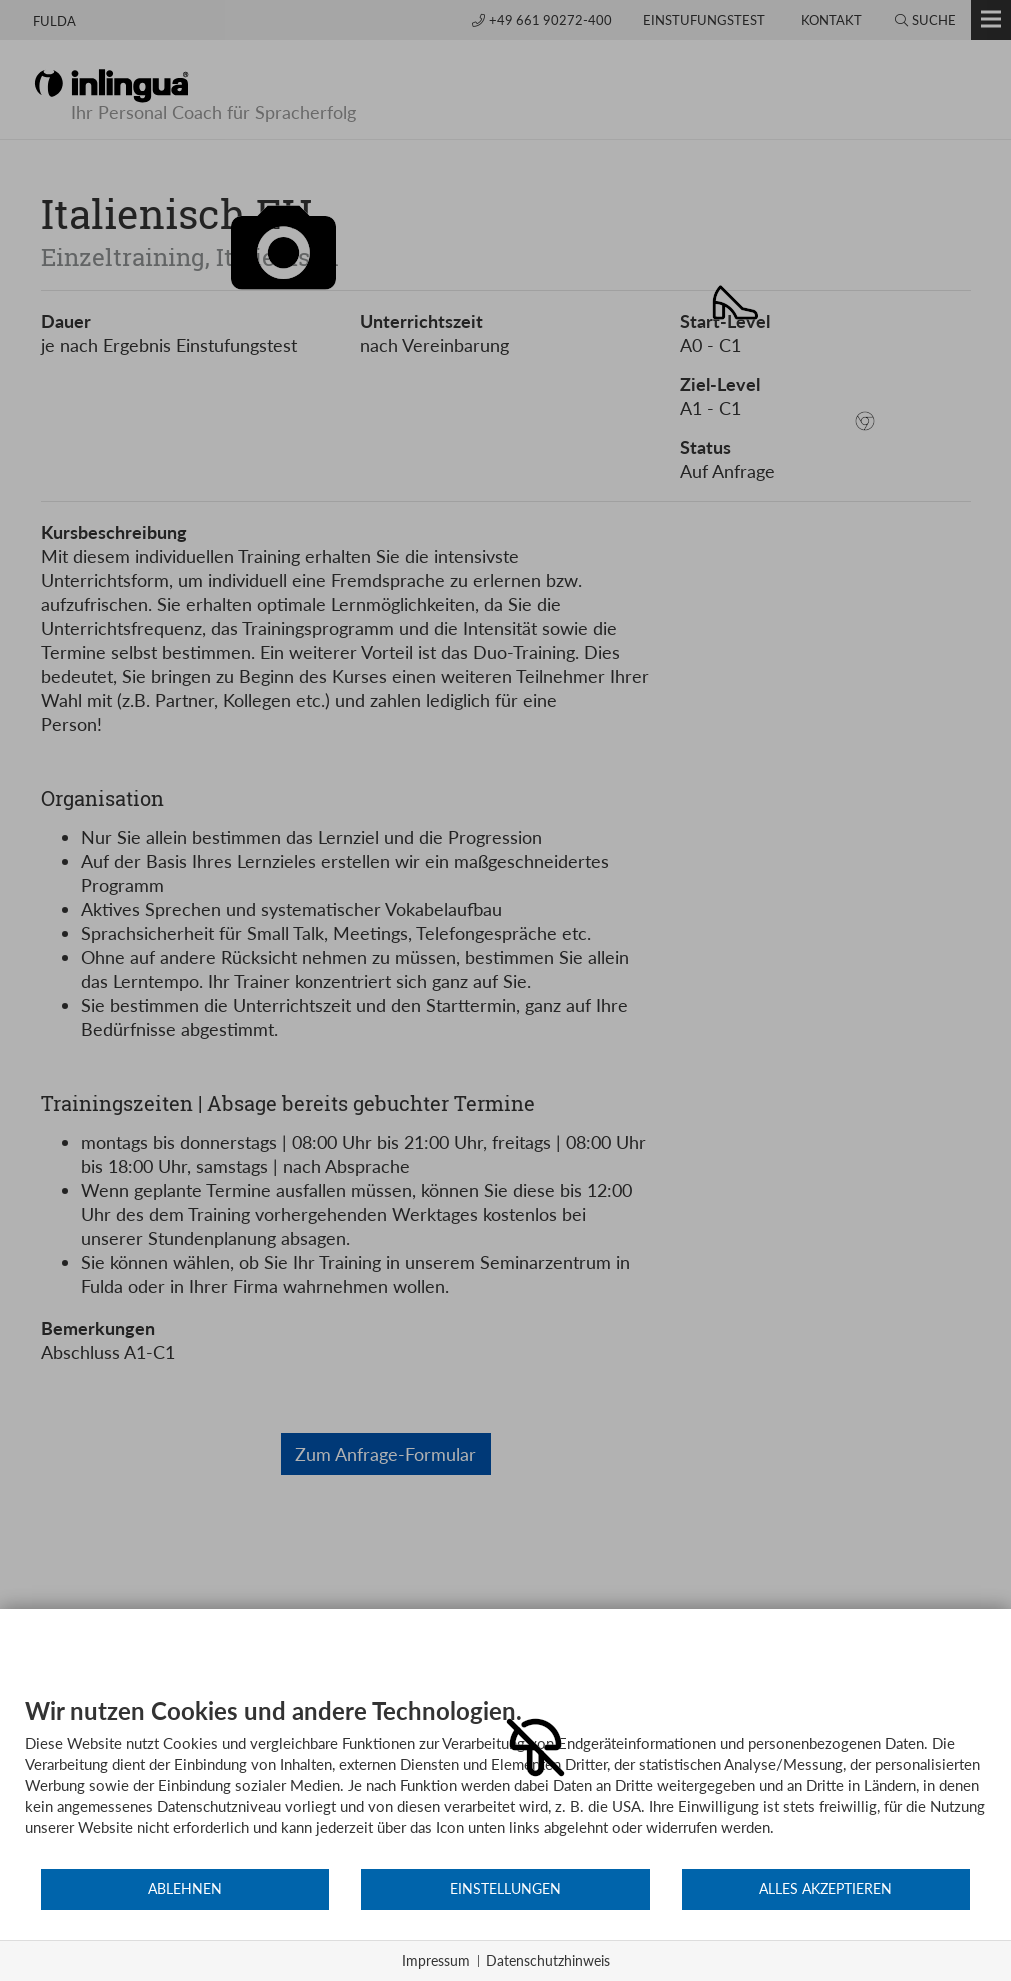 The height and width of the screenshot is (1981, 1011). Describe the element at coordinates (865, 421) in the screenshot. I see `open Google Chrome browser` at that location.